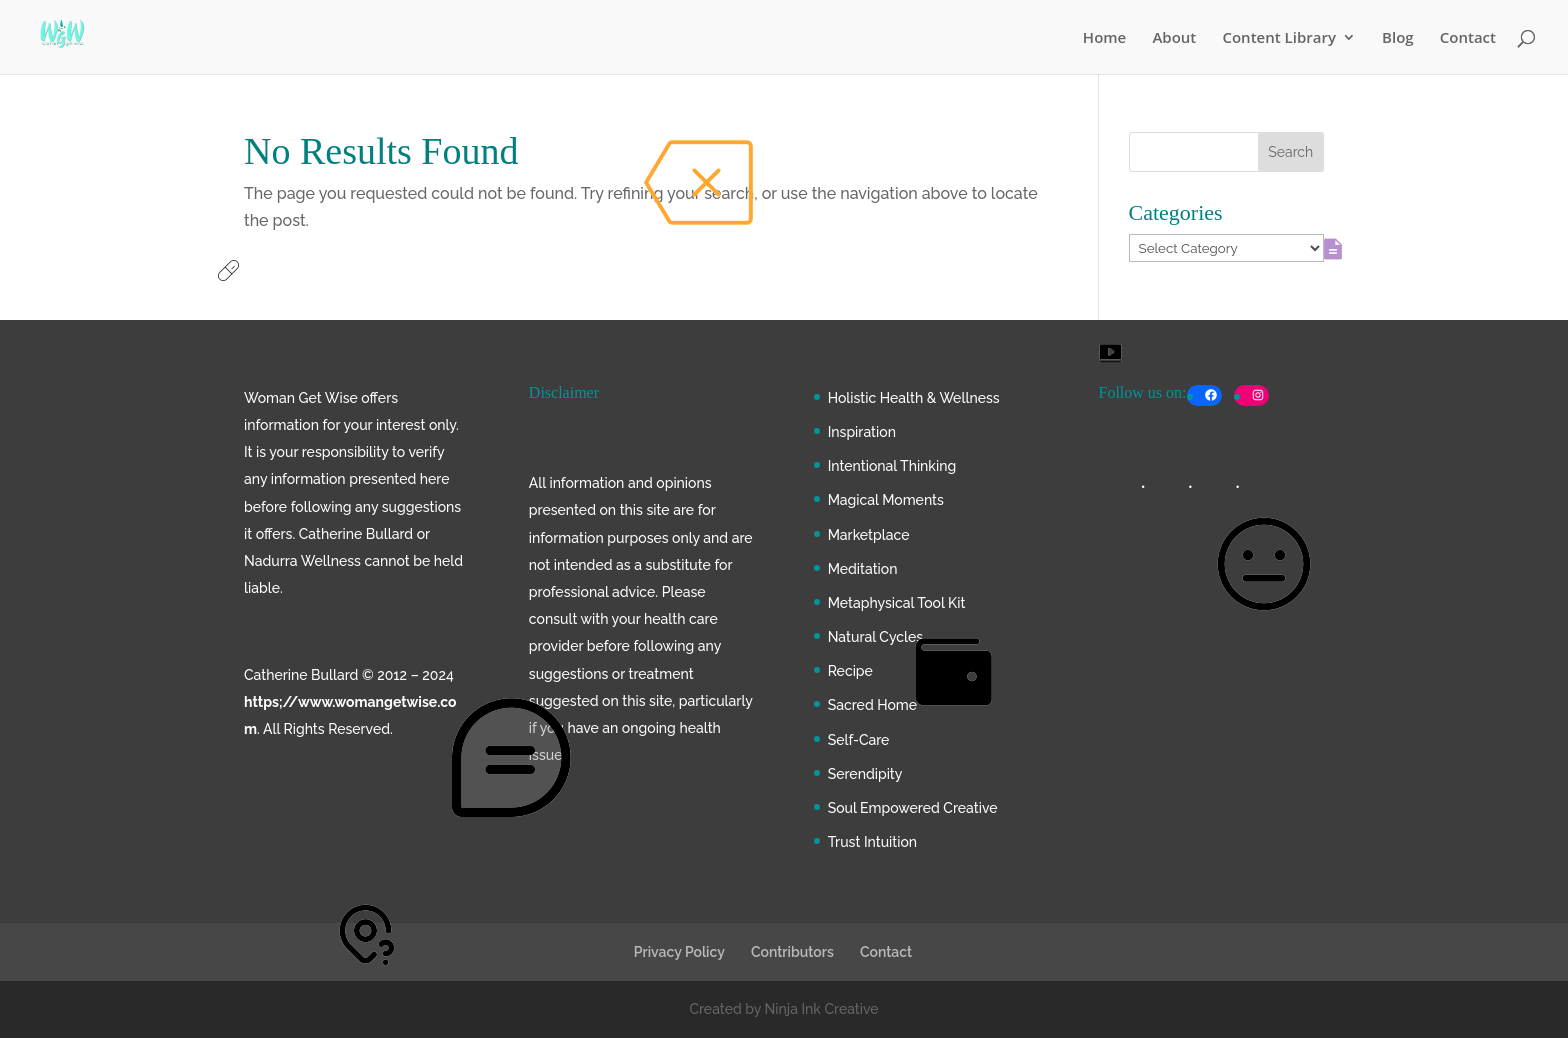  What do you see at coordinates (228, 270) in the screenshot?
I see `access medication reminders or health tracking` at bounding box center [228, 270].